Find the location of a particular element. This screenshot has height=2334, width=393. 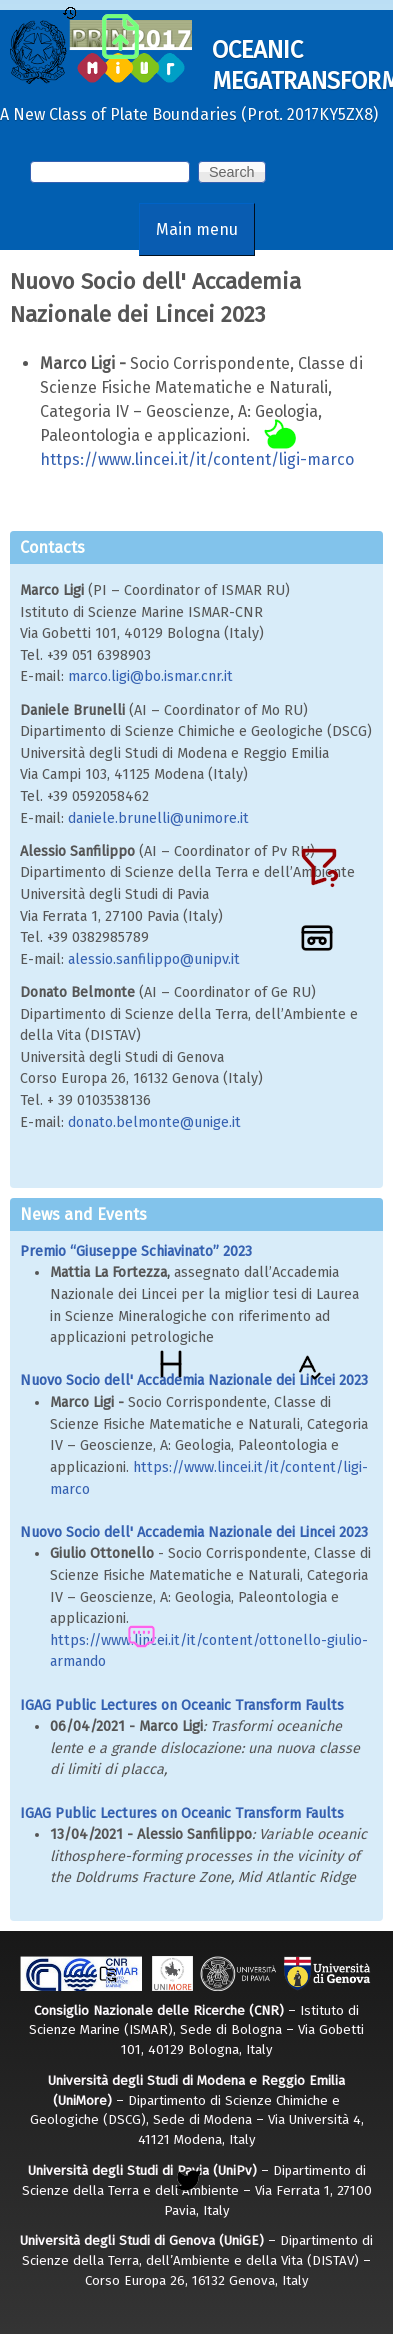

sync folder contents with cloud storage is located at coordinates (108, 1974).